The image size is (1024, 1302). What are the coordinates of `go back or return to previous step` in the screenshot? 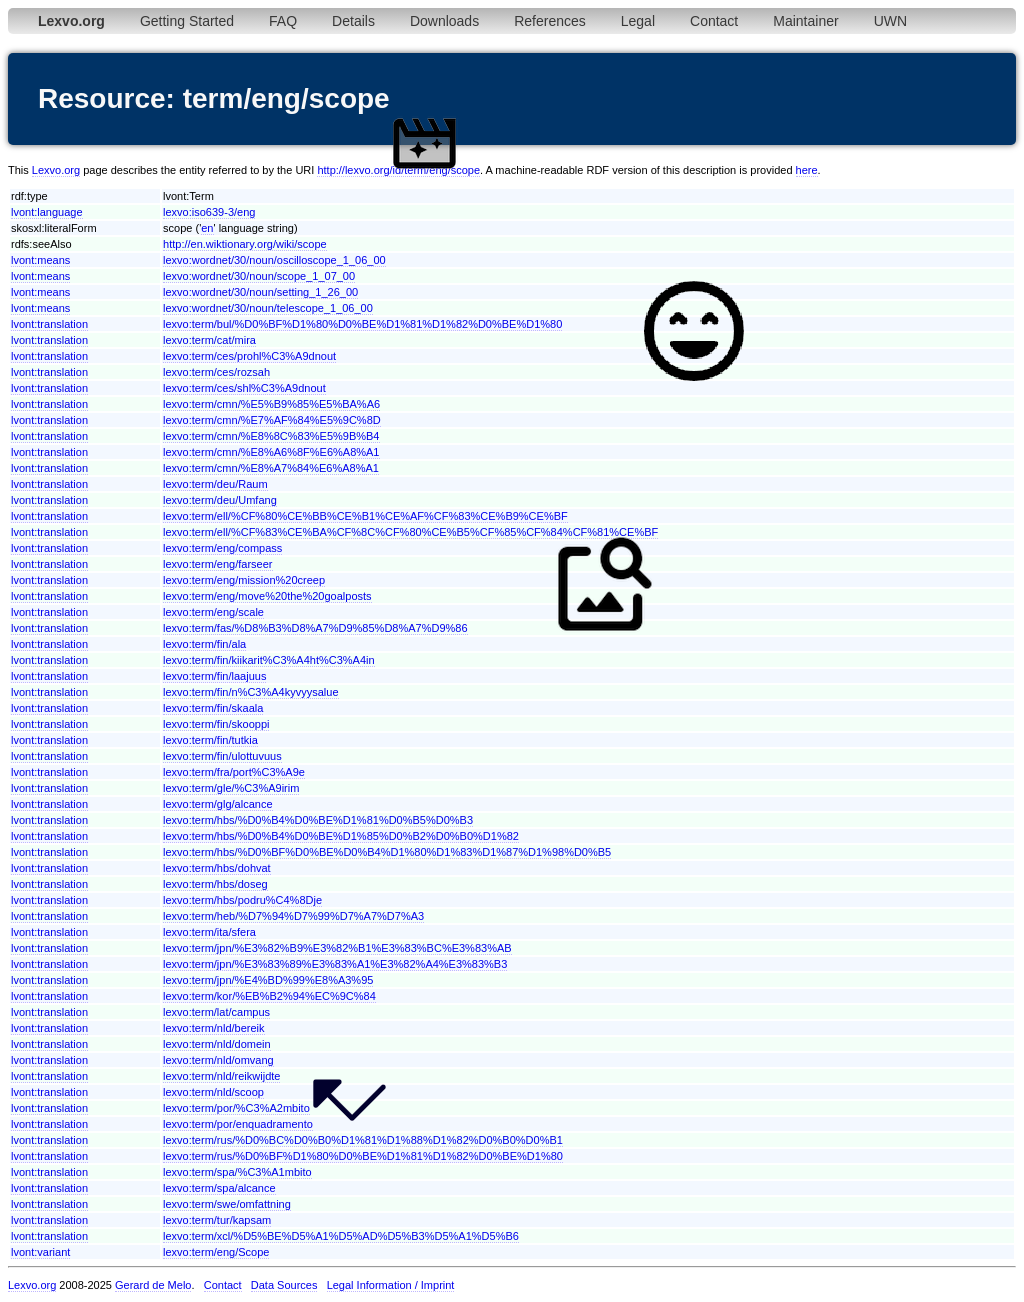 It's located at (349, 1097).